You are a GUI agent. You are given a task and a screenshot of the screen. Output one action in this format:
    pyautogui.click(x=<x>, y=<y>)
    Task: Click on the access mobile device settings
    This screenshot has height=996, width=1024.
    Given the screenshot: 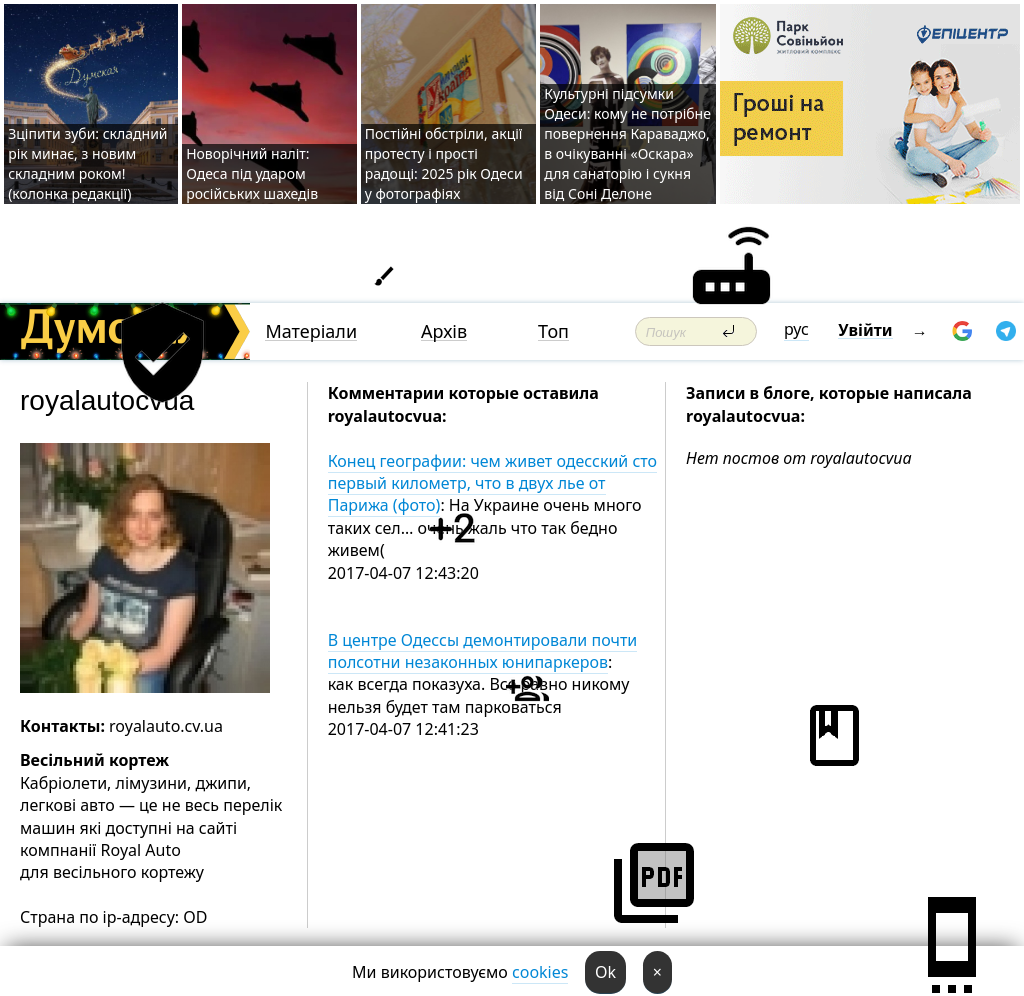 What is the action you would take?
    pyautogui.click(x=952, y=945)
    